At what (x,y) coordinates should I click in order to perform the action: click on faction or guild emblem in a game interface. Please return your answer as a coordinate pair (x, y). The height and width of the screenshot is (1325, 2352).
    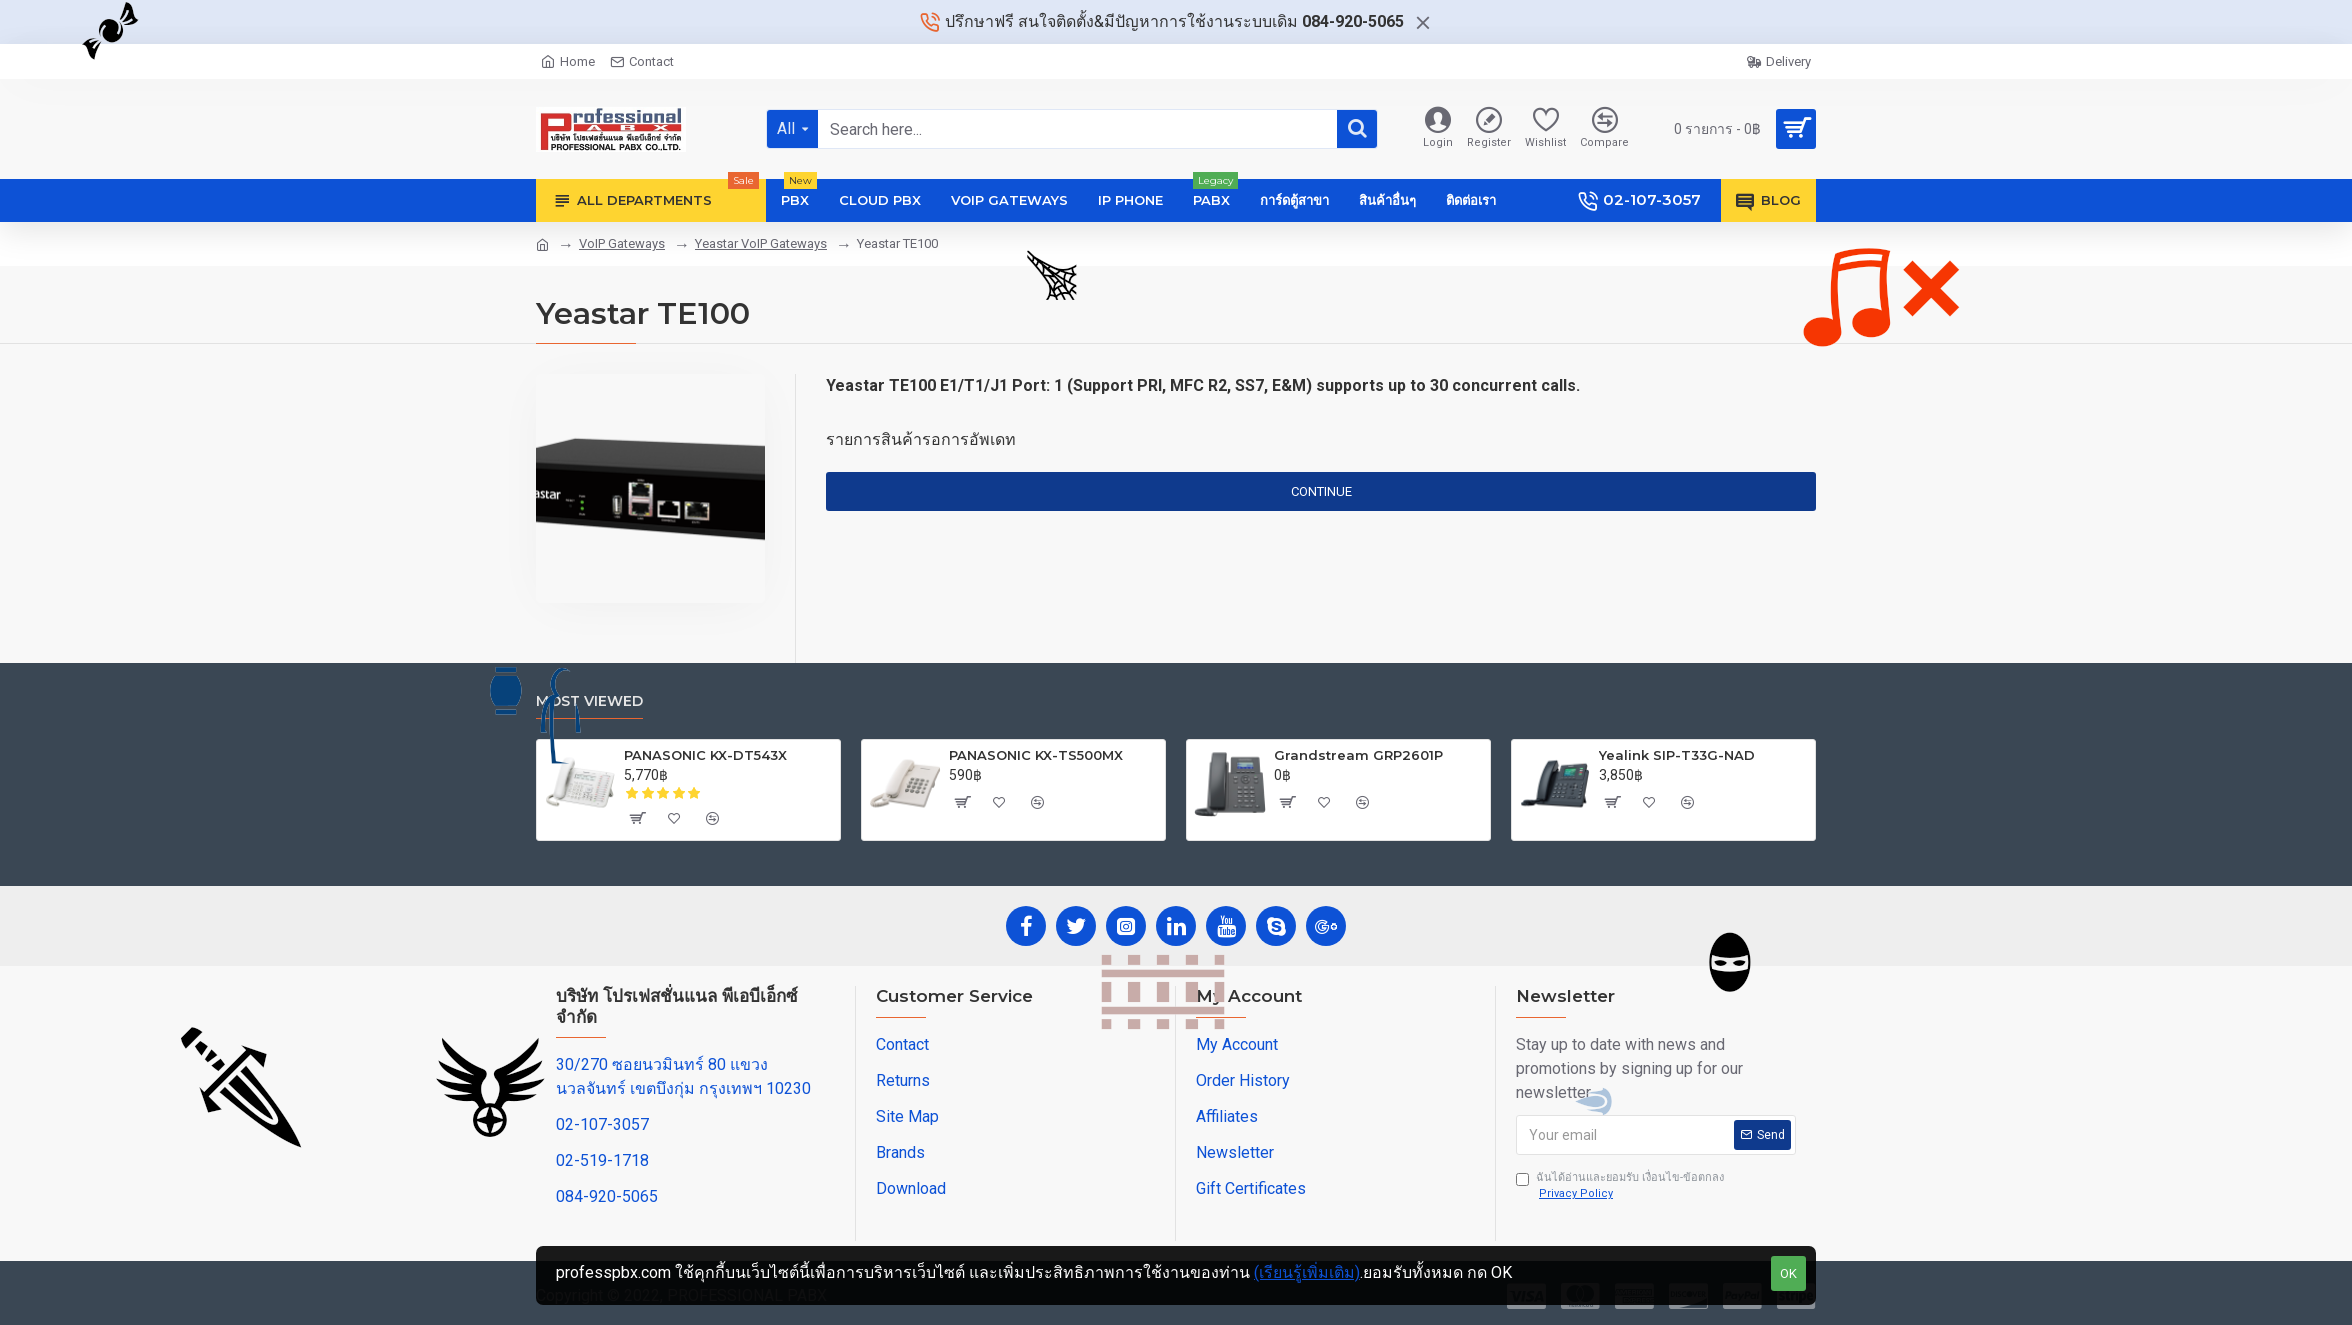
    Looking at the image, I should click on (490, 1088).